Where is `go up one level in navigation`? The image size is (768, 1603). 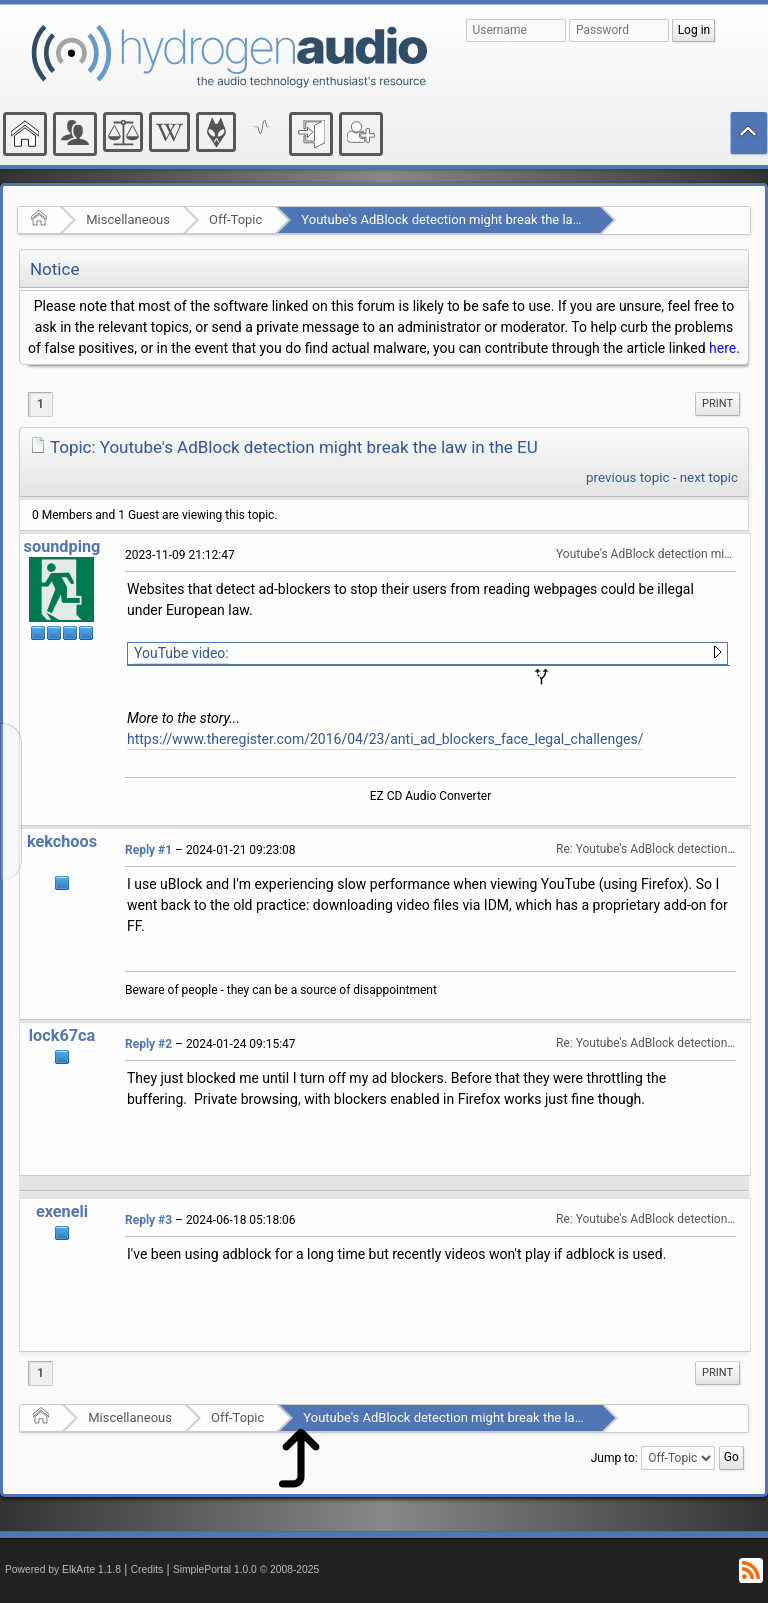
go up one level in navigation is located at coordinates (301, 1458).